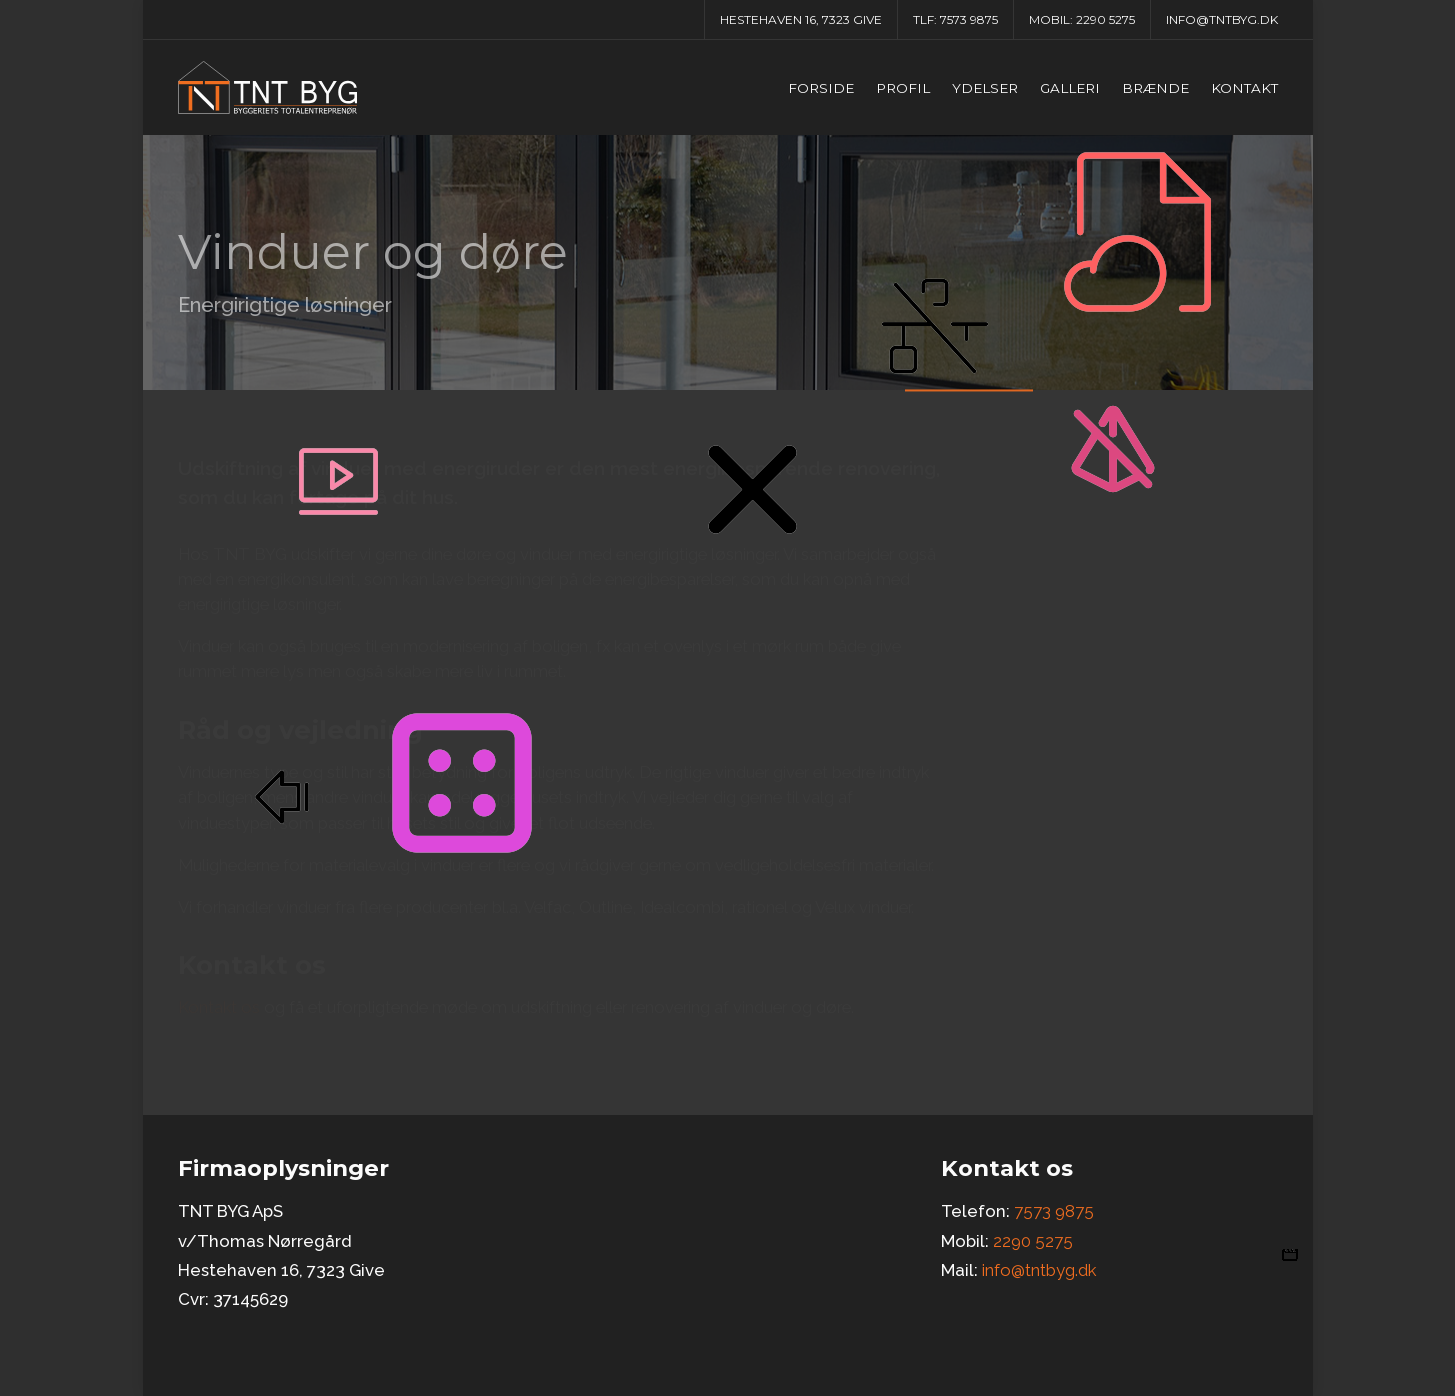  What do you see at coordinates (462, 783) in the screenshot?
I see `roll or randomize a selection` at bounding box center [462, 783].